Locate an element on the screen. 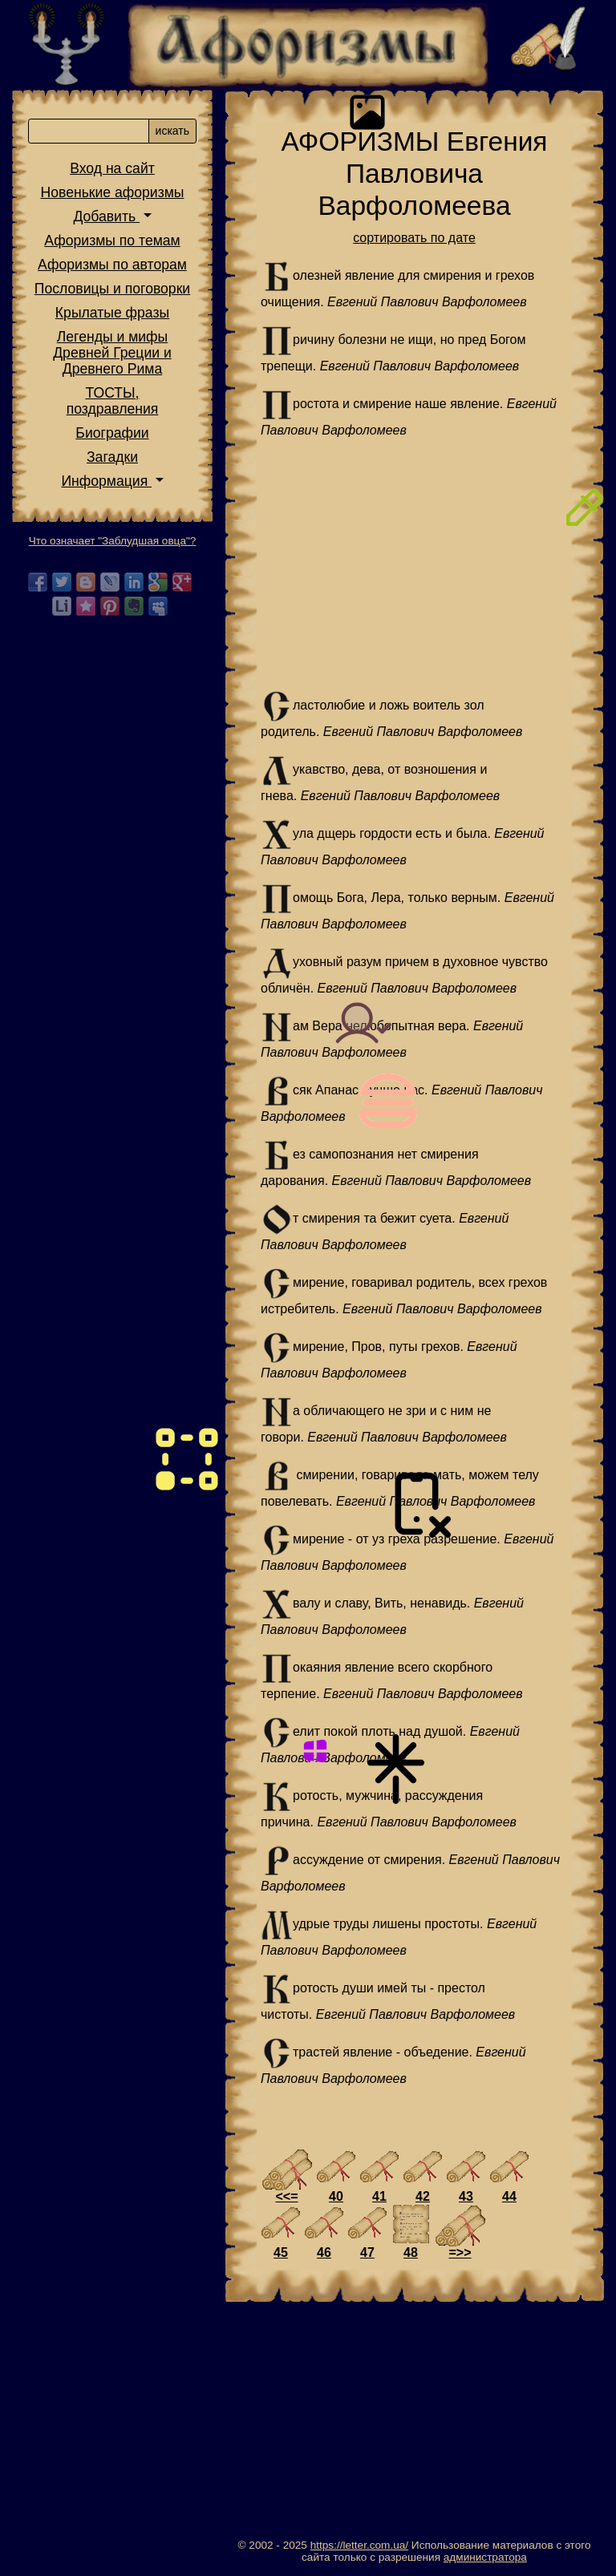 The height and width of the screenshot is (2576, 616). confirm or verify a user account is located at coordinates (362, 1025).